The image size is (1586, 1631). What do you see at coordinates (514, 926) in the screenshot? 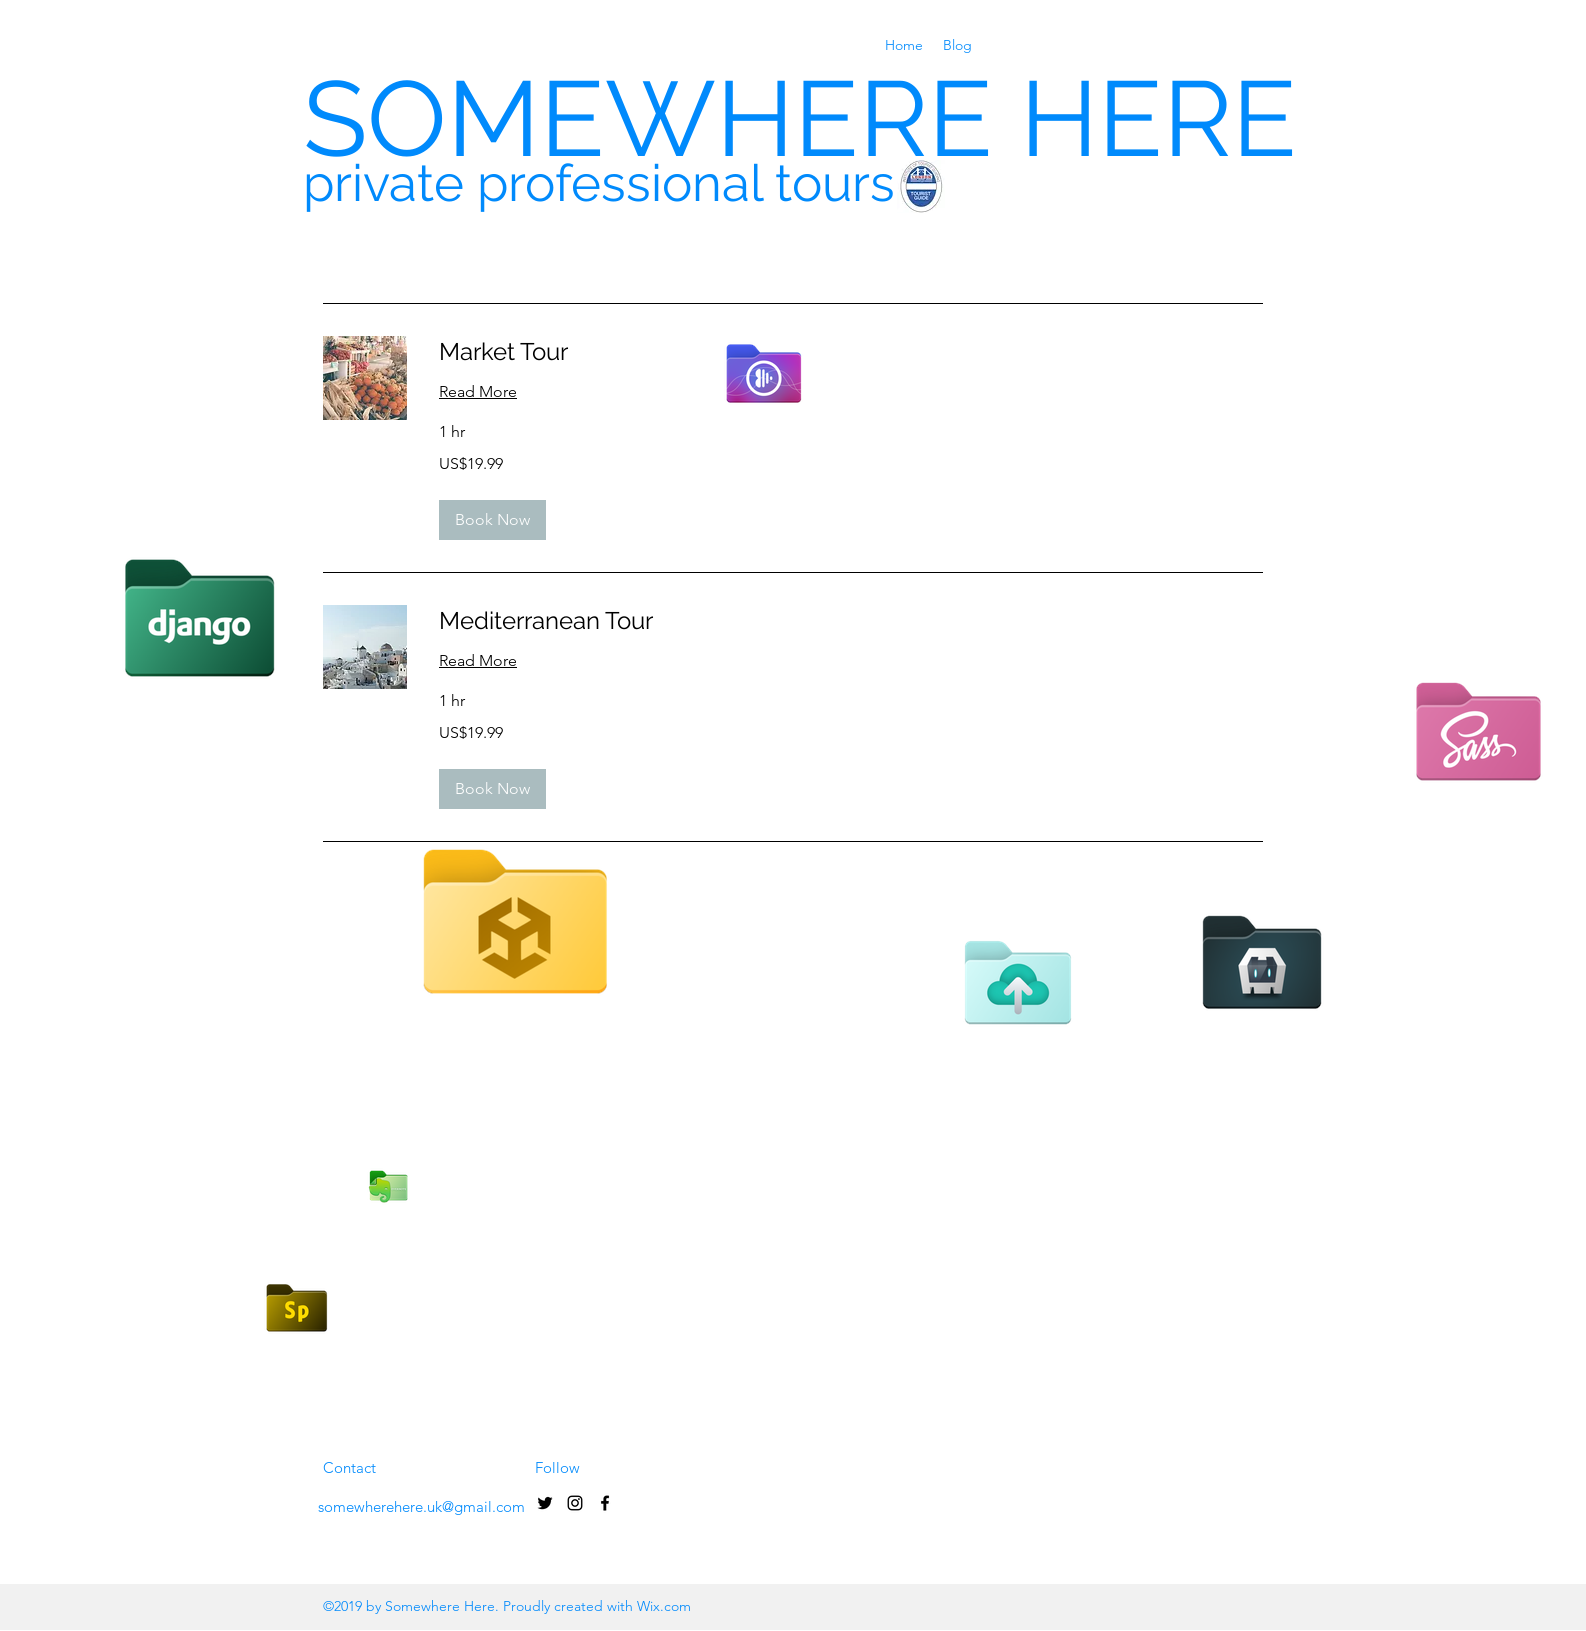
I see `open unity project files folder` at bounding box center [514, 926].